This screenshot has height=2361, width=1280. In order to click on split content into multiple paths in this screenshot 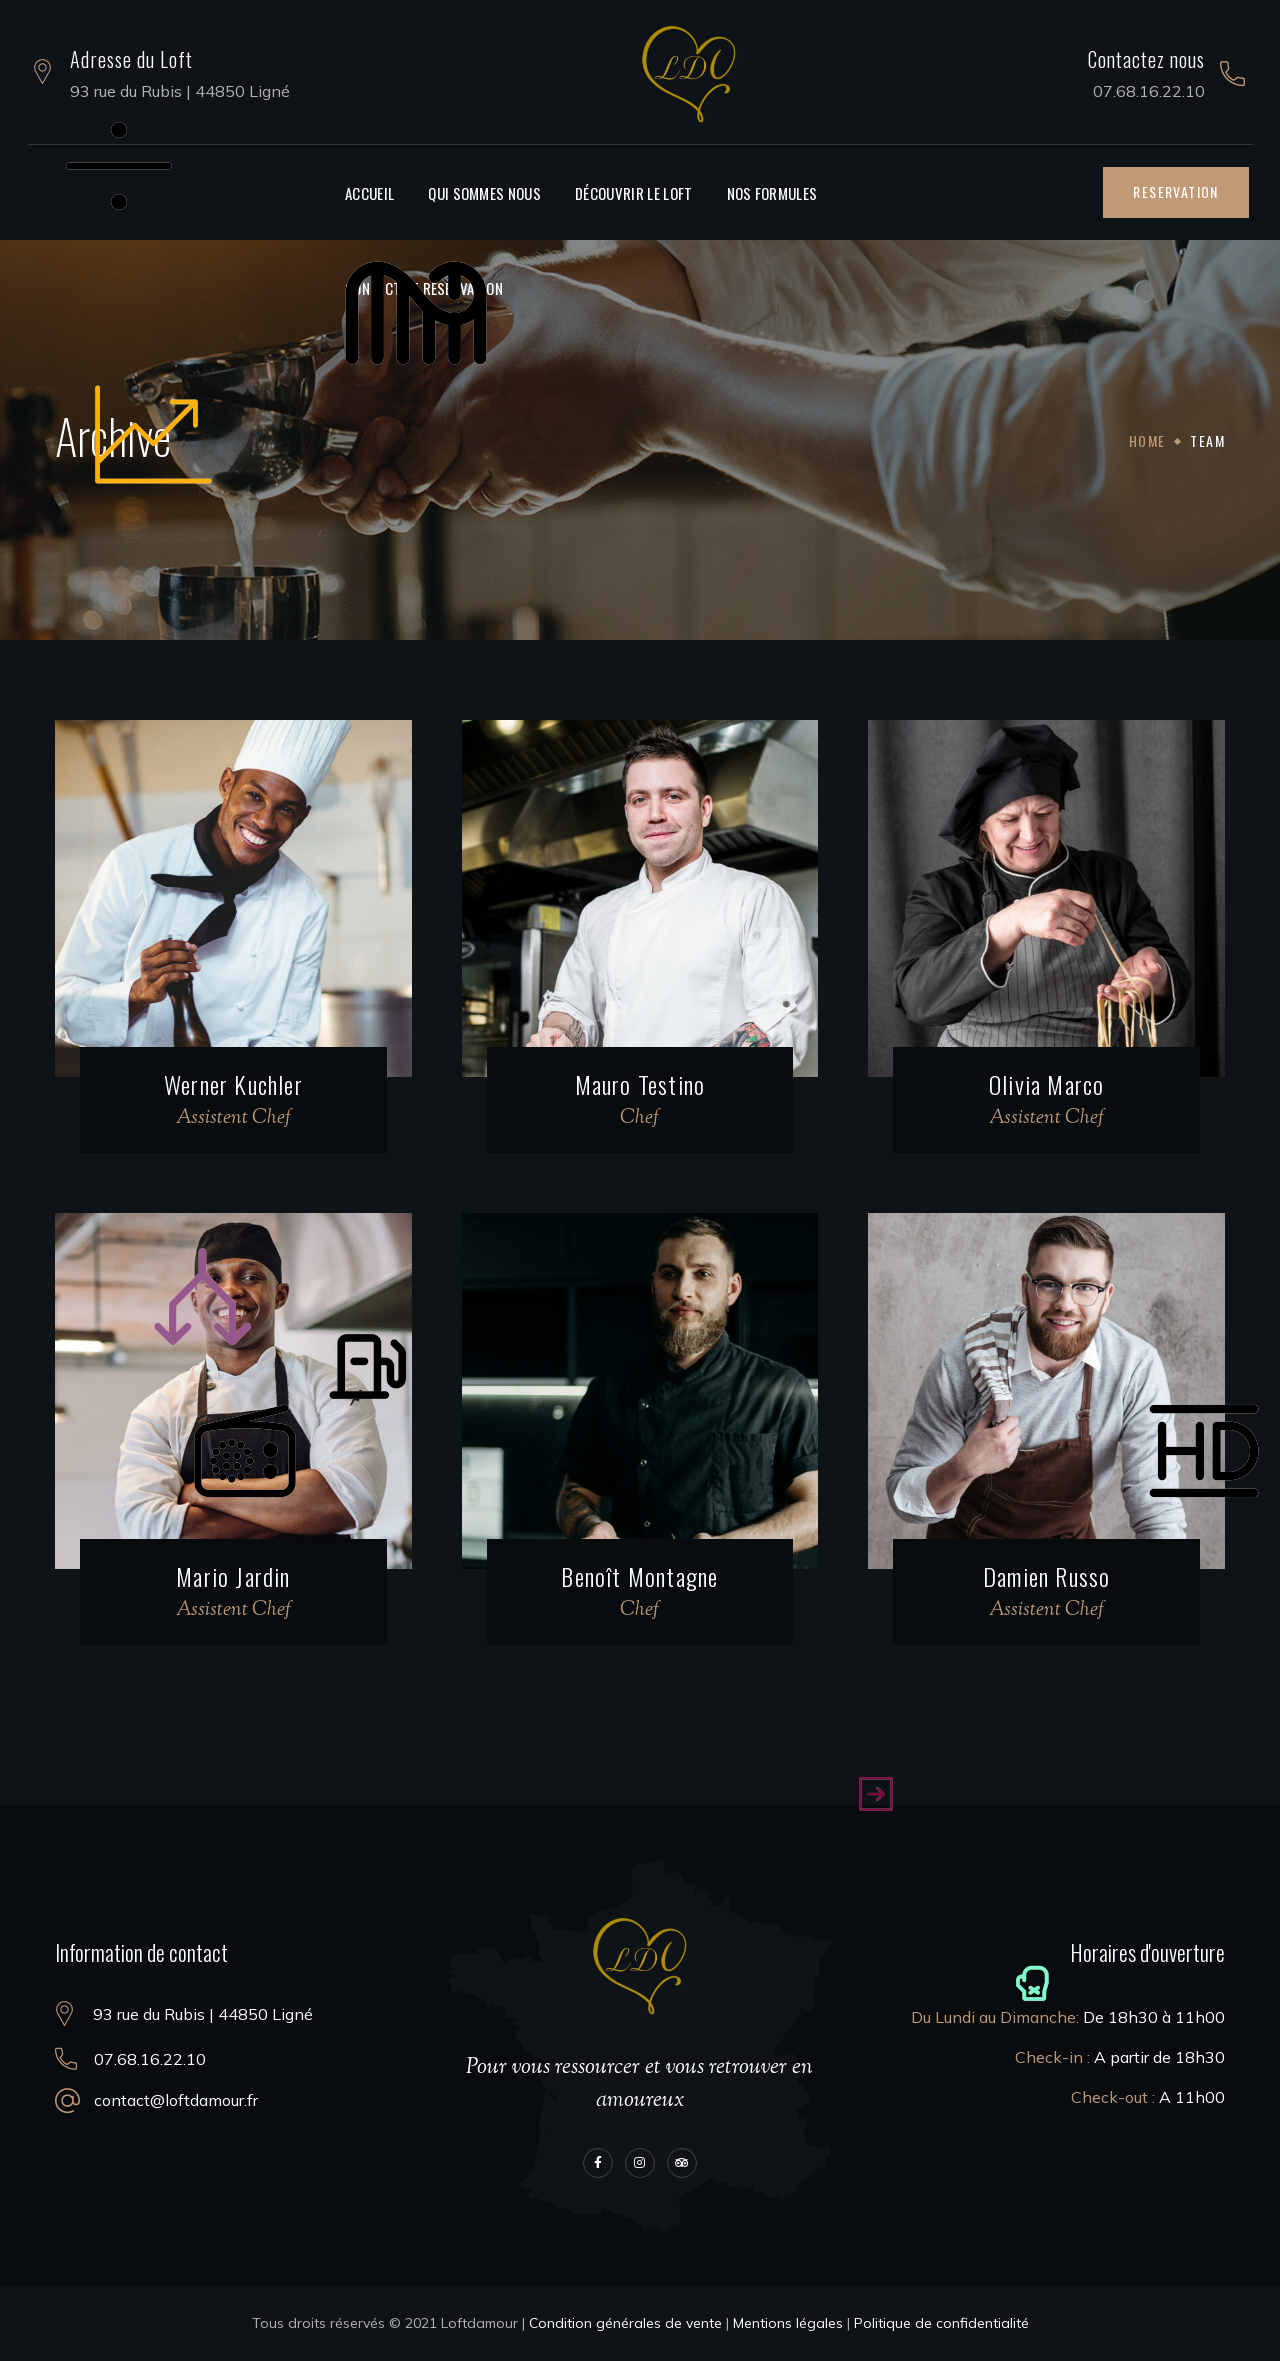, I will do `click(202, 1300)`.